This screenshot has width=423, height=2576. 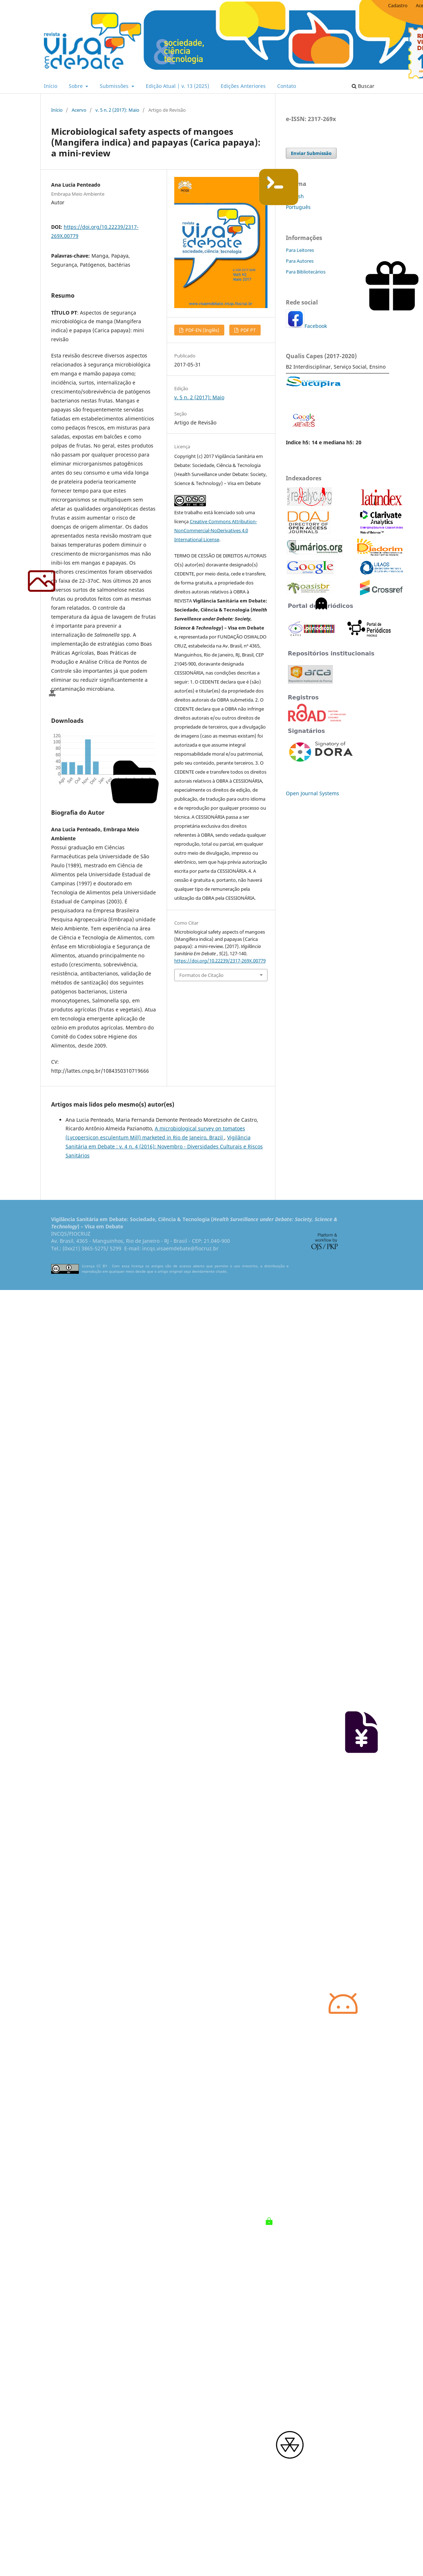 What do you see at coordinates (343, 2005) in the screenshot?
I see `android operating system indicator` at bounding box center [343, 2005].